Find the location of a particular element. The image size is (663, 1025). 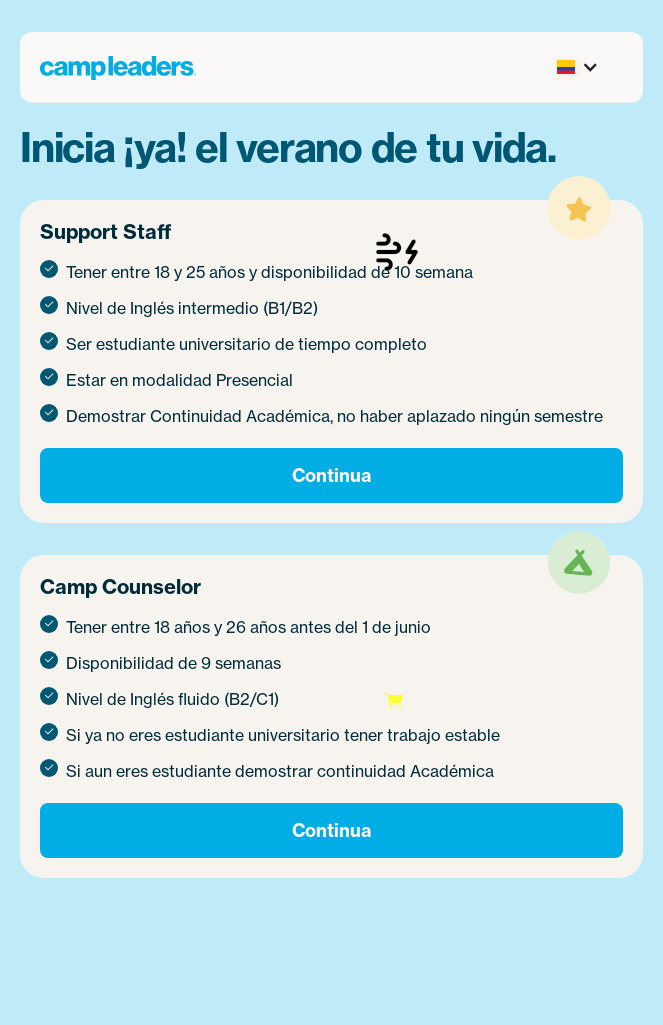

wind power or wind energy generation is located at coordinates (397, 252).